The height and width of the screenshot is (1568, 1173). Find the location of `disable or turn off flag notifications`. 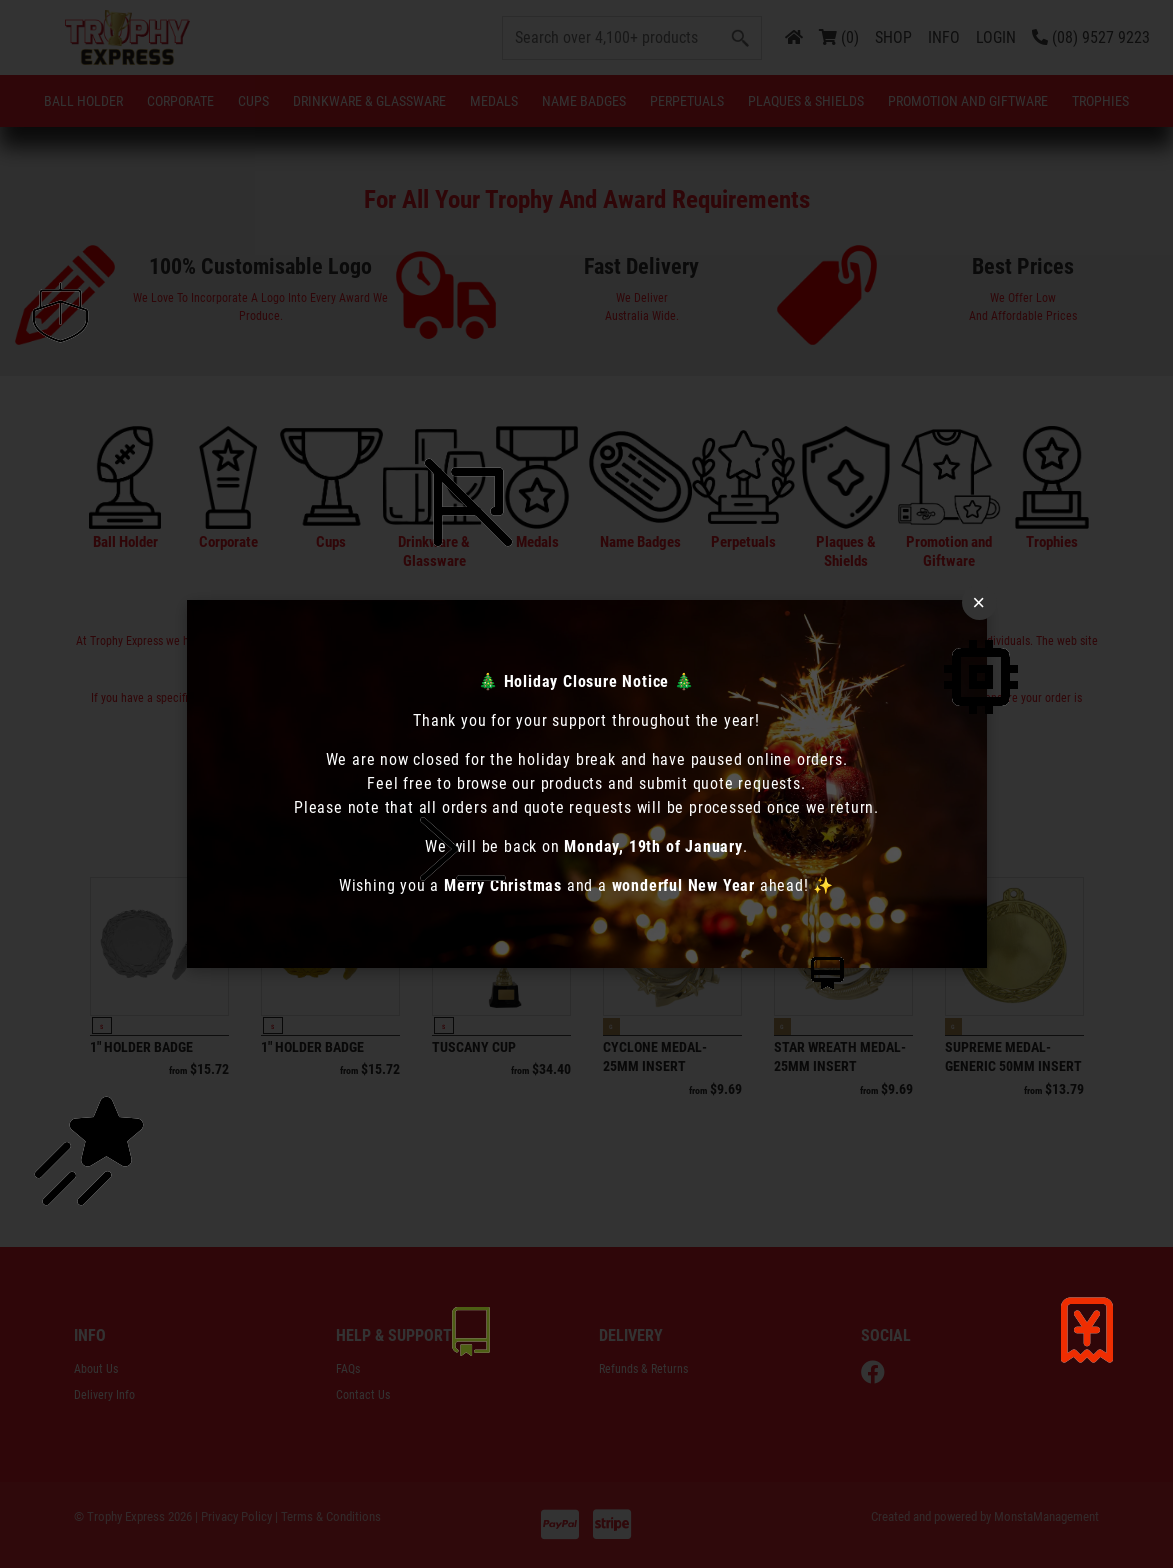

disable or turn off flag notifications is located at coordinates (468, 502).